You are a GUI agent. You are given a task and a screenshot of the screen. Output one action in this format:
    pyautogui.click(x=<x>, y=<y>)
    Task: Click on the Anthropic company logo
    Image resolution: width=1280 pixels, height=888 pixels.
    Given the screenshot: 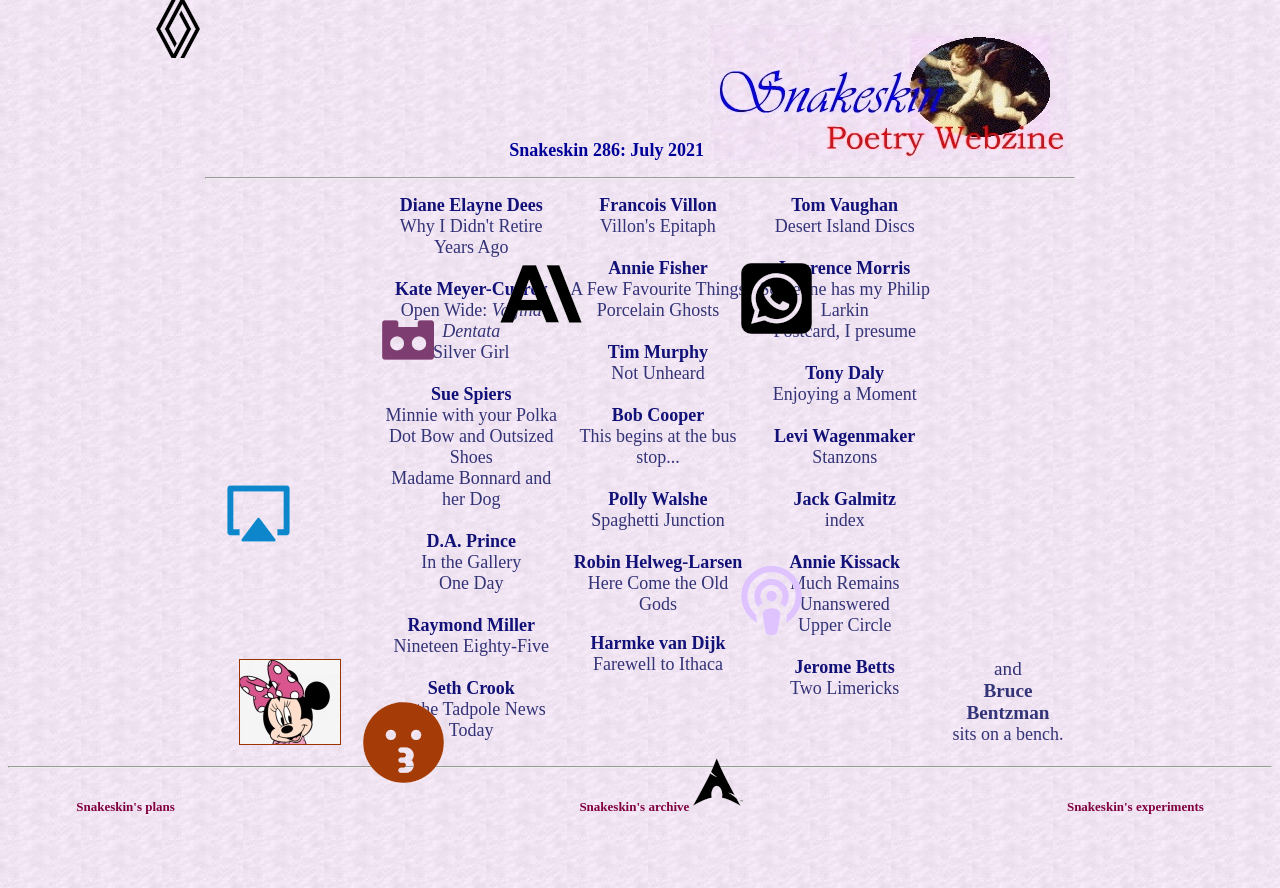 What is the action you would take?
    pyautogui.click(x=541, y=292)
    